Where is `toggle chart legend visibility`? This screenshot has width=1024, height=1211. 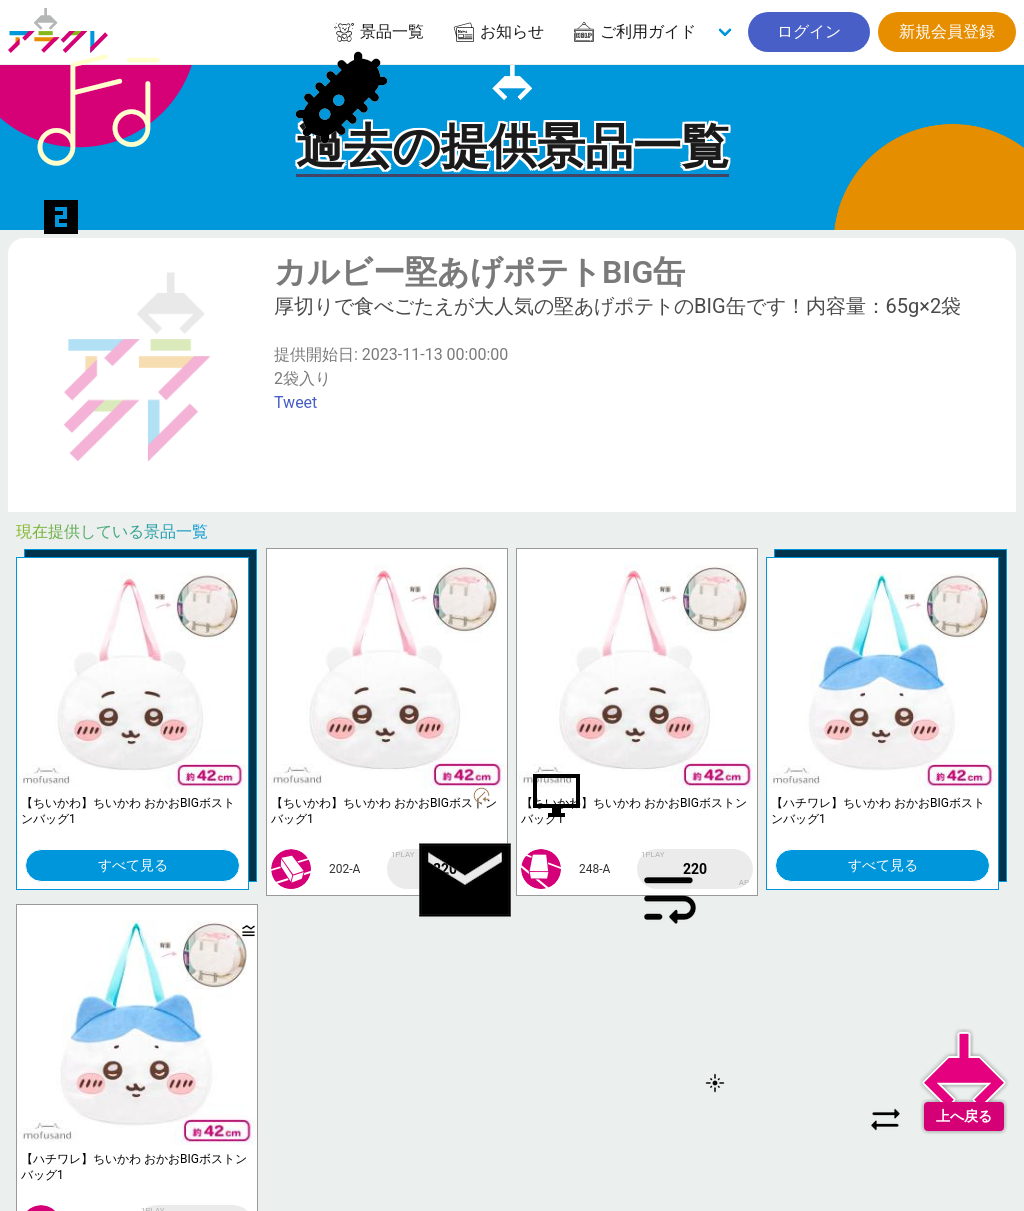
toggle chart legend visibility is located at coordinates (248, 930).